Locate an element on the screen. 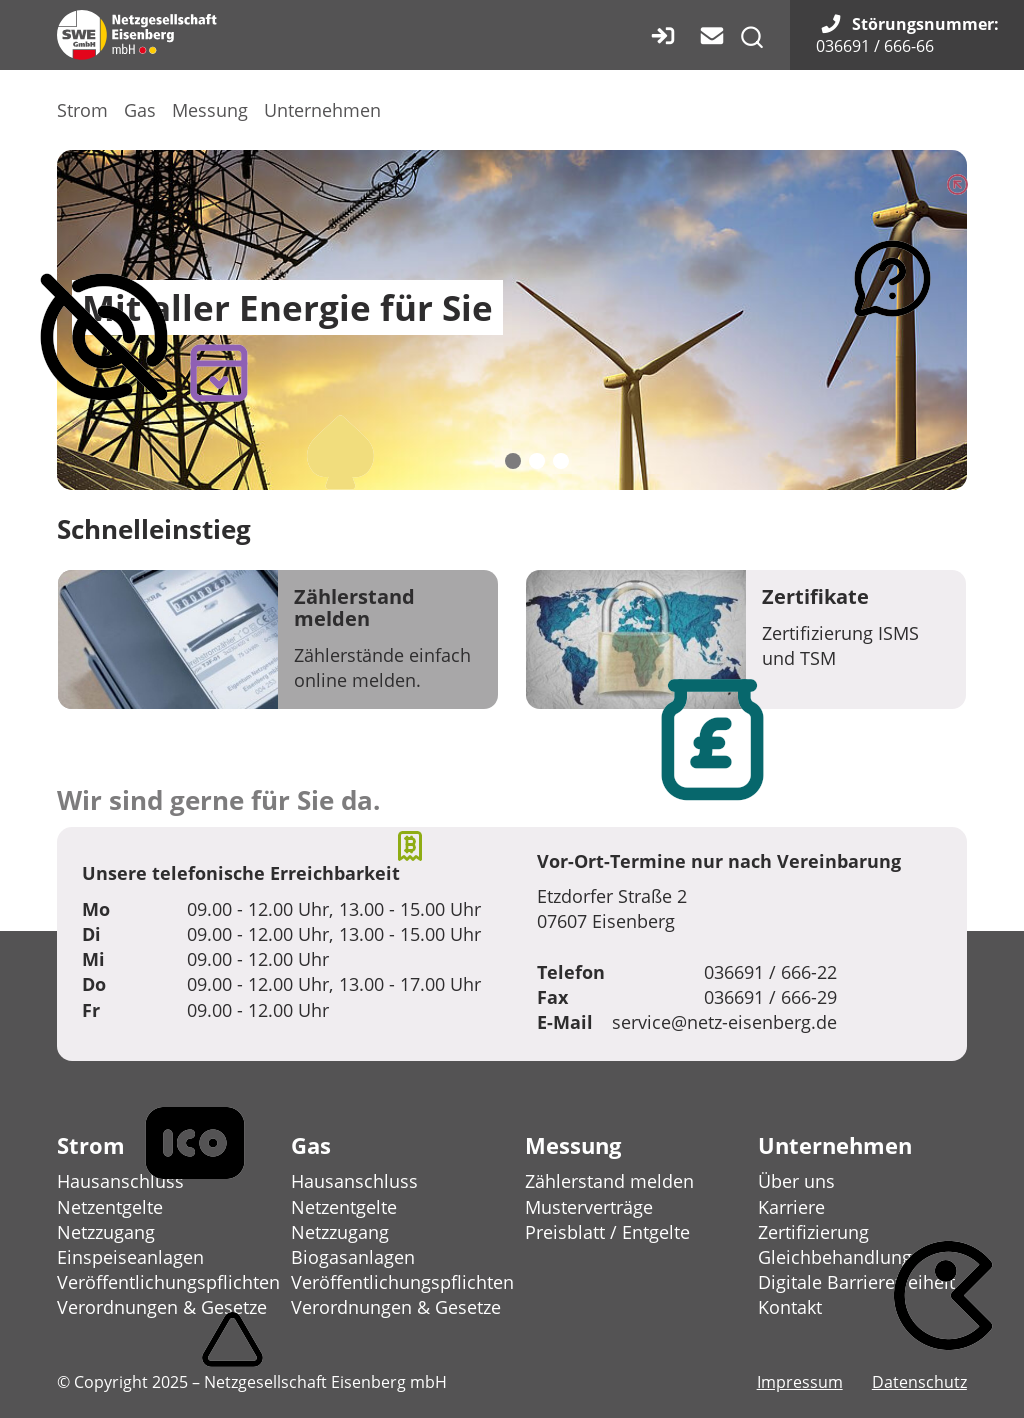  launch a retro-style game or arcade app is located at coordinates (948, 1295).